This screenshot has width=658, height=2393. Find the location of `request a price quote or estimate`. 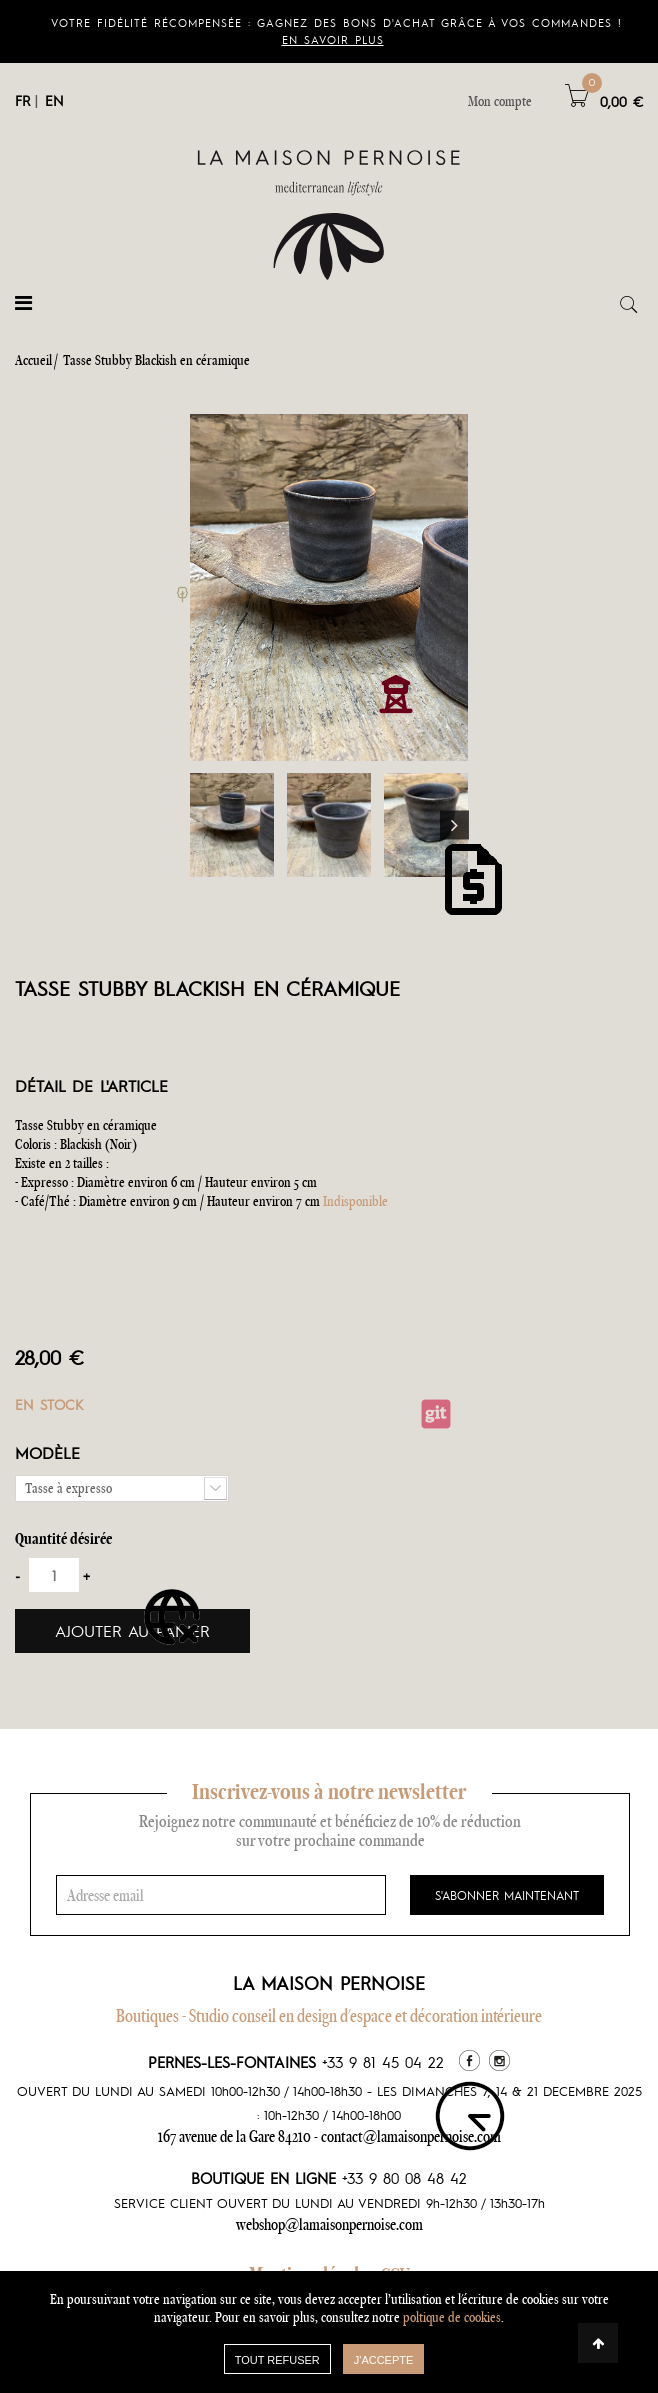

request a price quote or estimate is located at coordinates (473, 879).